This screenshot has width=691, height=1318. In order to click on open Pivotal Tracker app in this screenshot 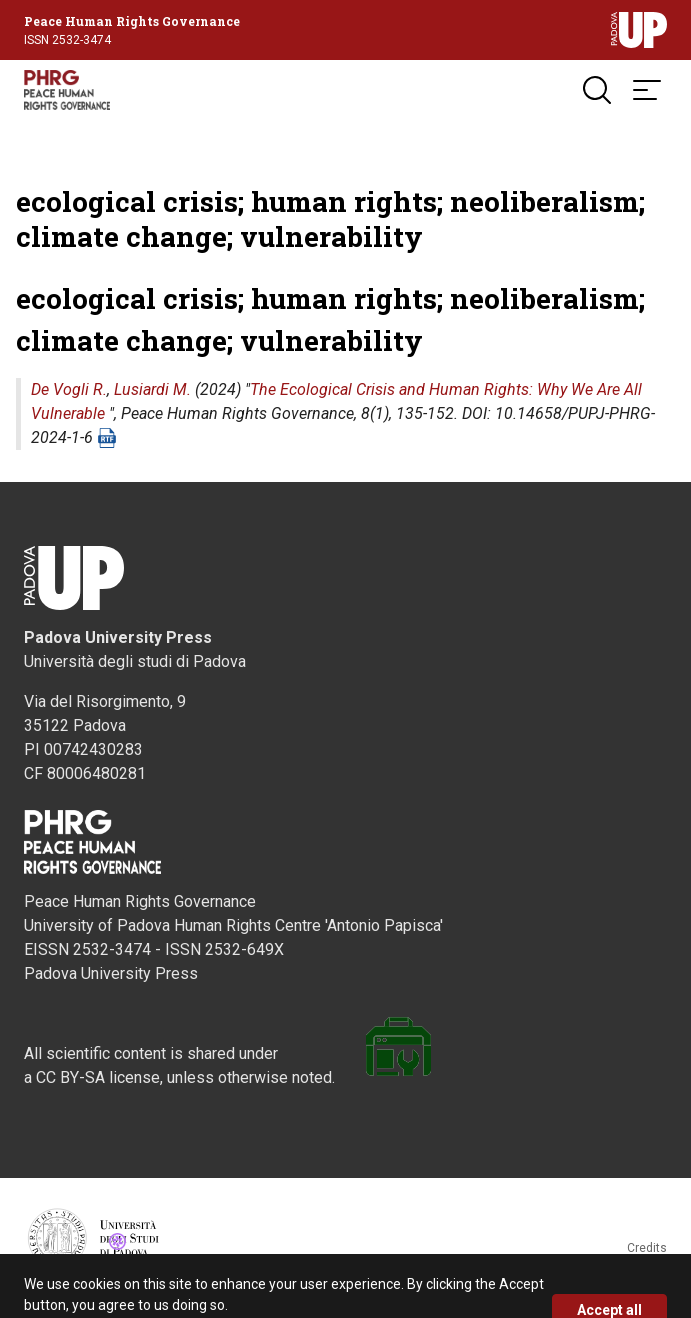, I will do `click(117, 1241)`.